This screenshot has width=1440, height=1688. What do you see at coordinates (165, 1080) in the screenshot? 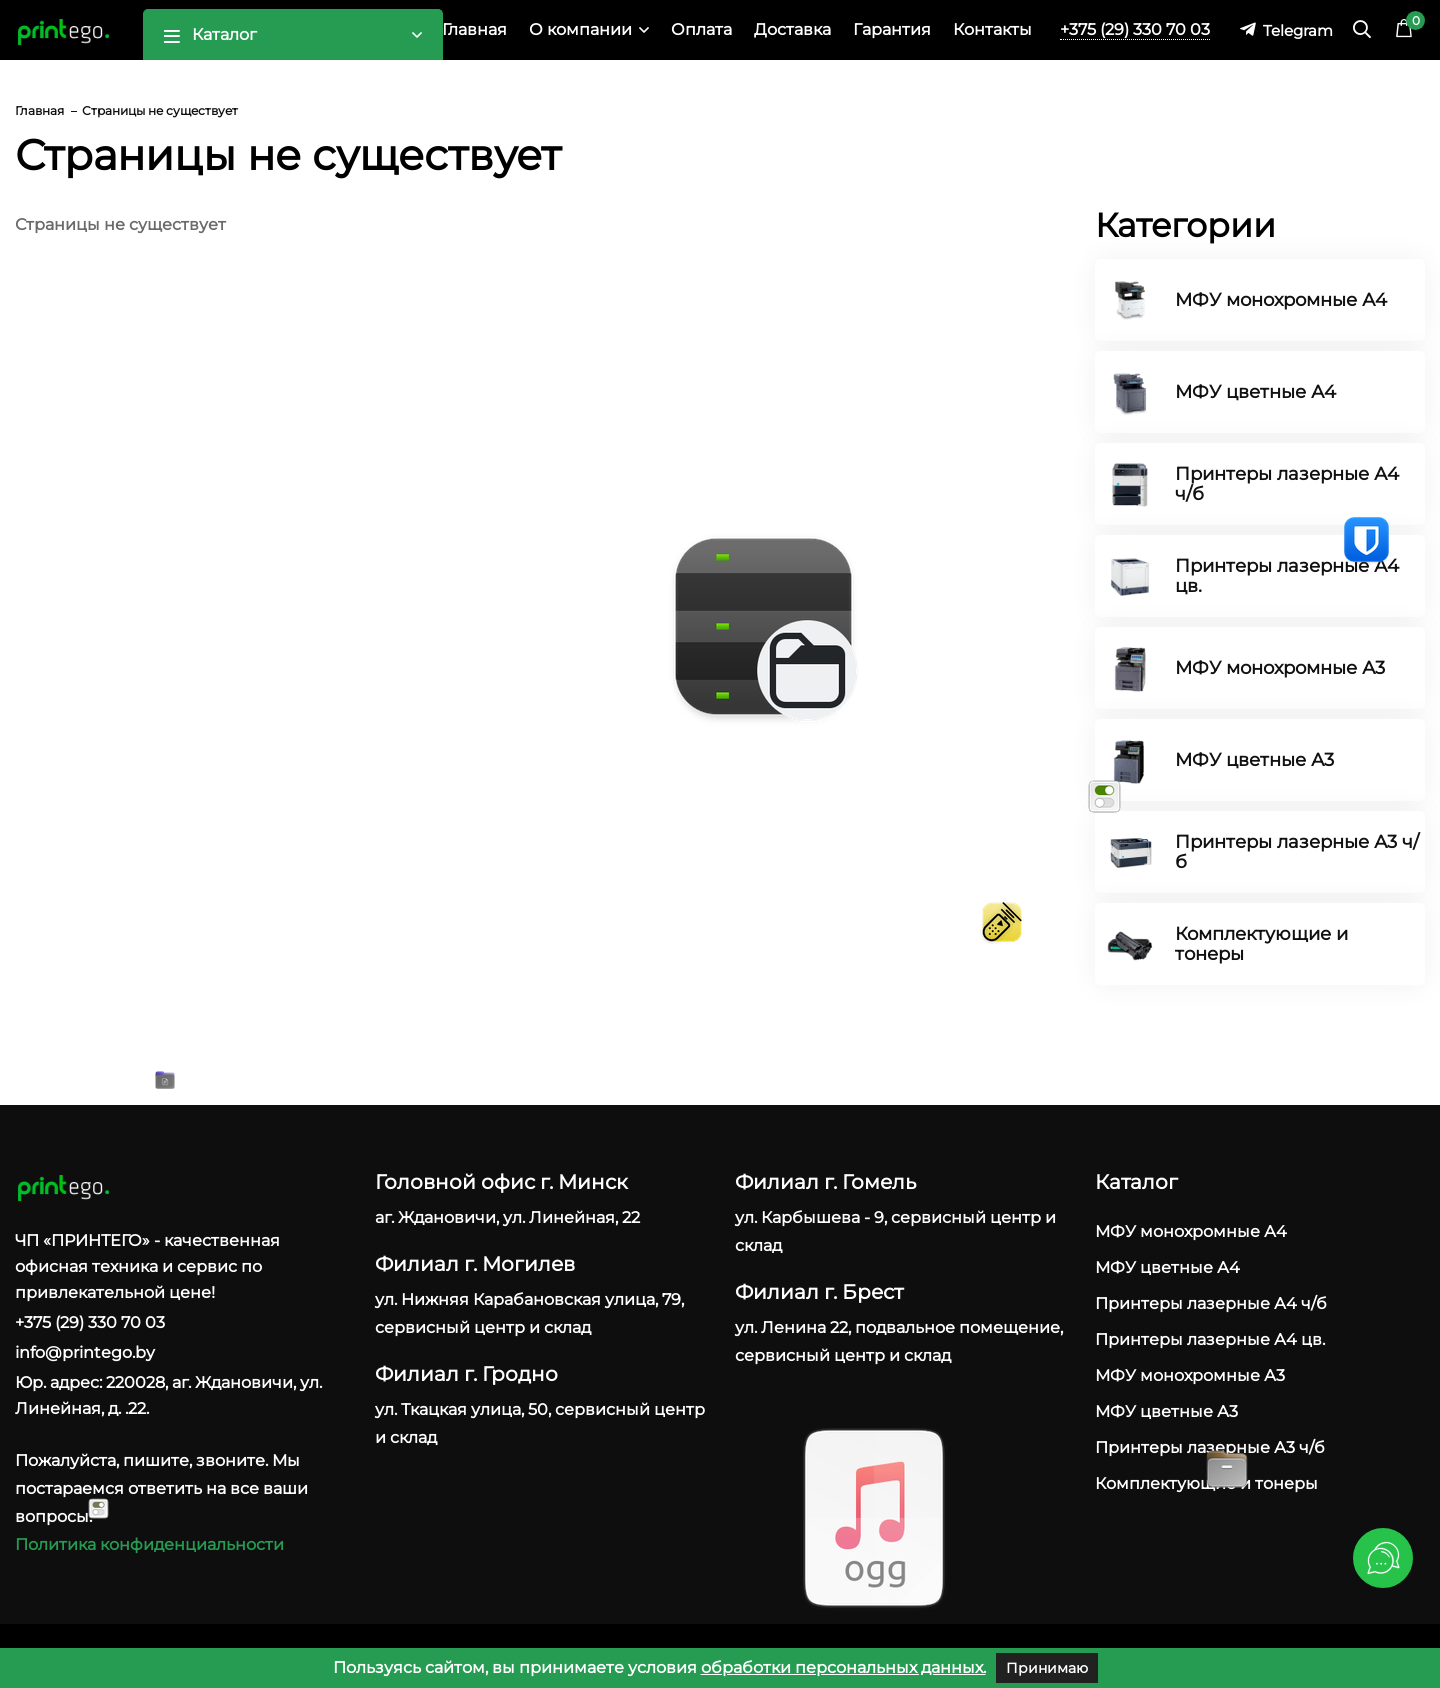
I see `open your documents folder` at bounding box center [165, 1080].